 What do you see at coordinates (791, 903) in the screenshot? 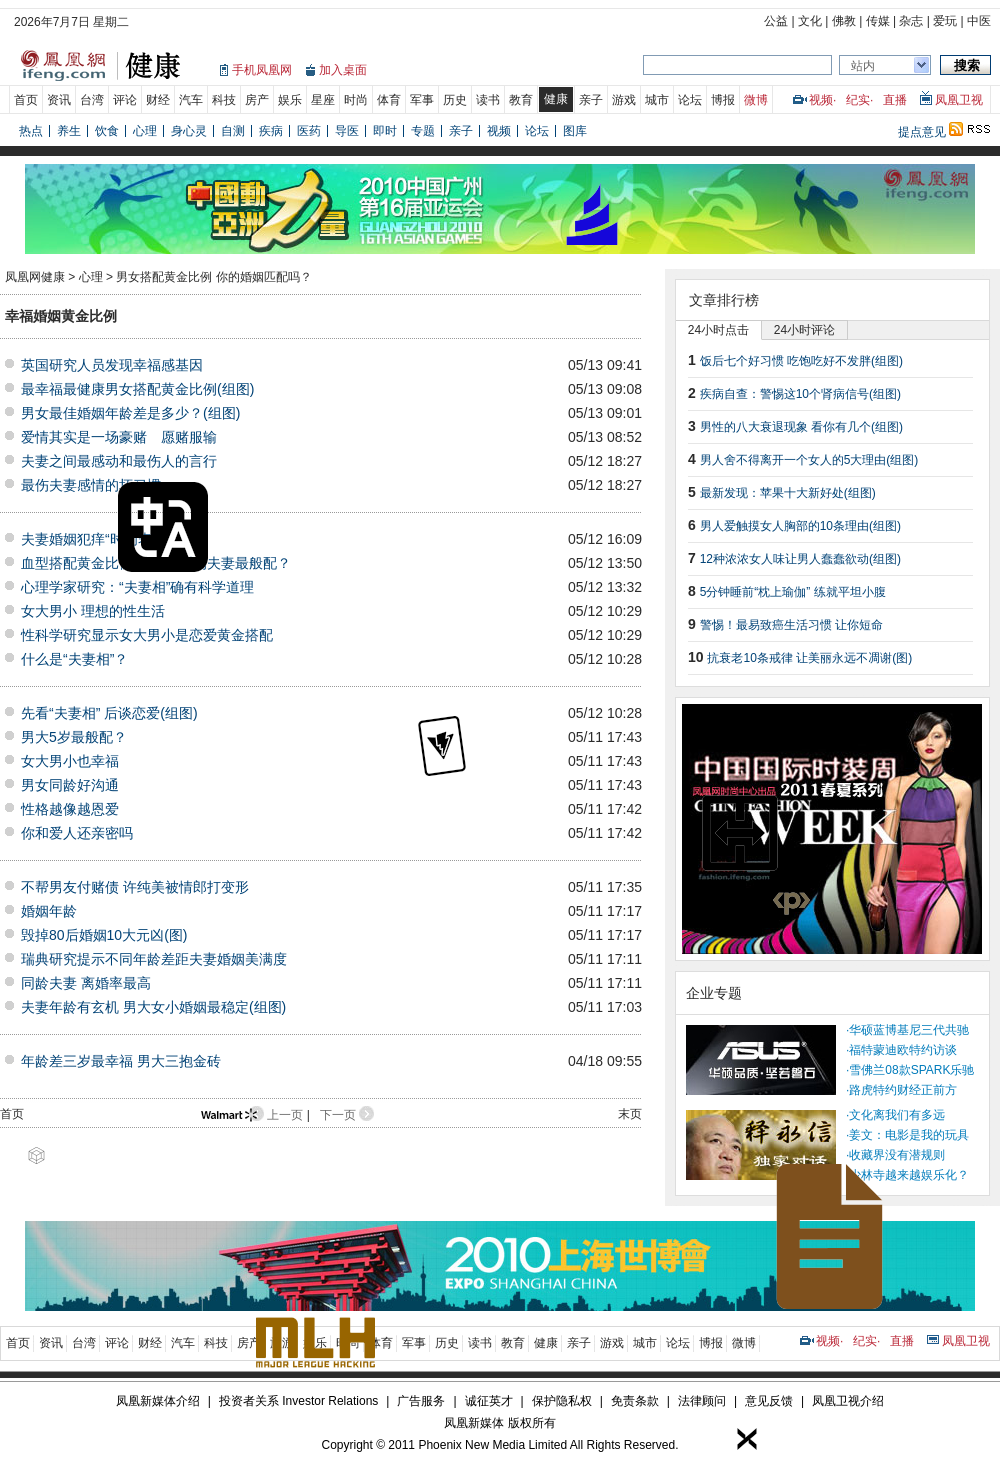
I see `visit the Packt publishing website` at bounding box center [791, 903].